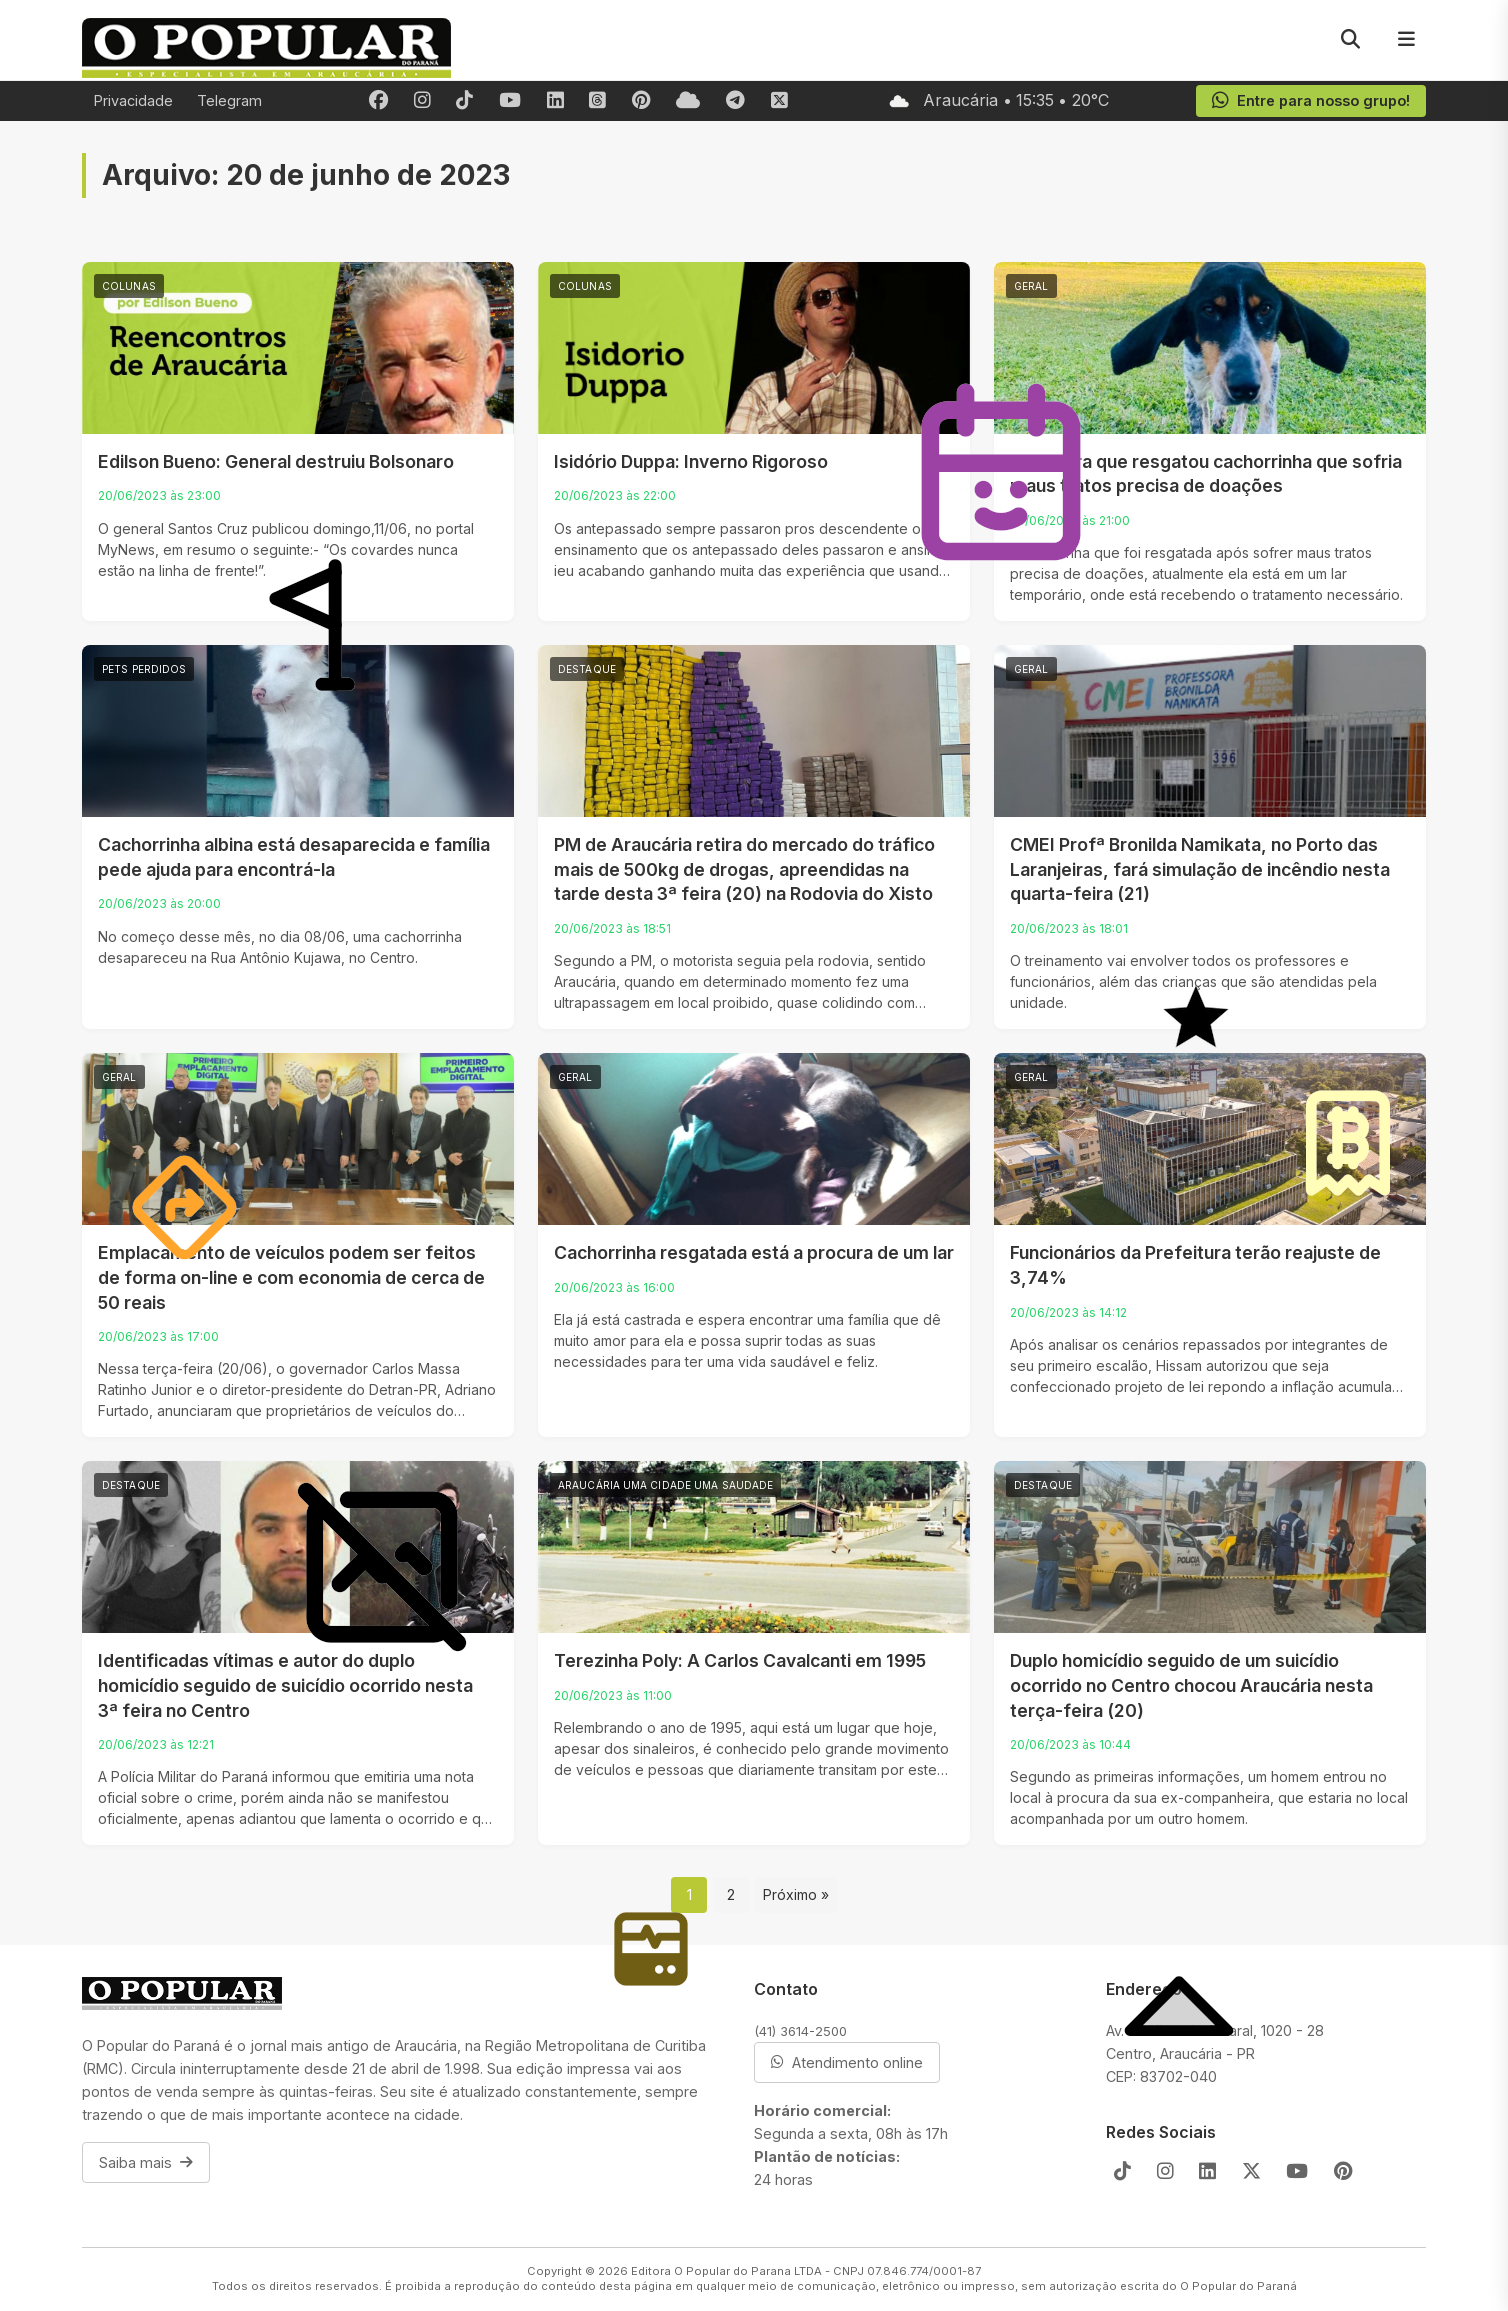  I want to click on view upcoming fun events or celebrations, so click(1001, 472).